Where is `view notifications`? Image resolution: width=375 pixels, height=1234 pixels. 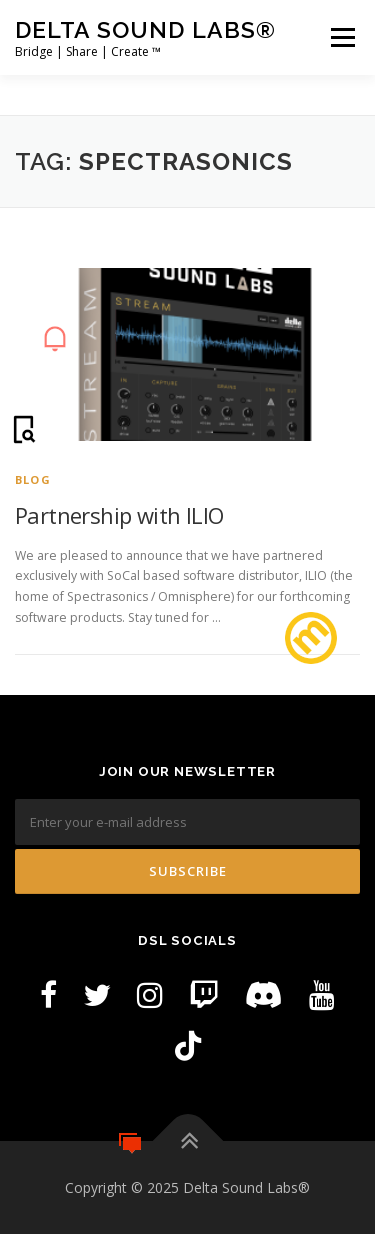 view notifications is located at coordinates (55, 338).